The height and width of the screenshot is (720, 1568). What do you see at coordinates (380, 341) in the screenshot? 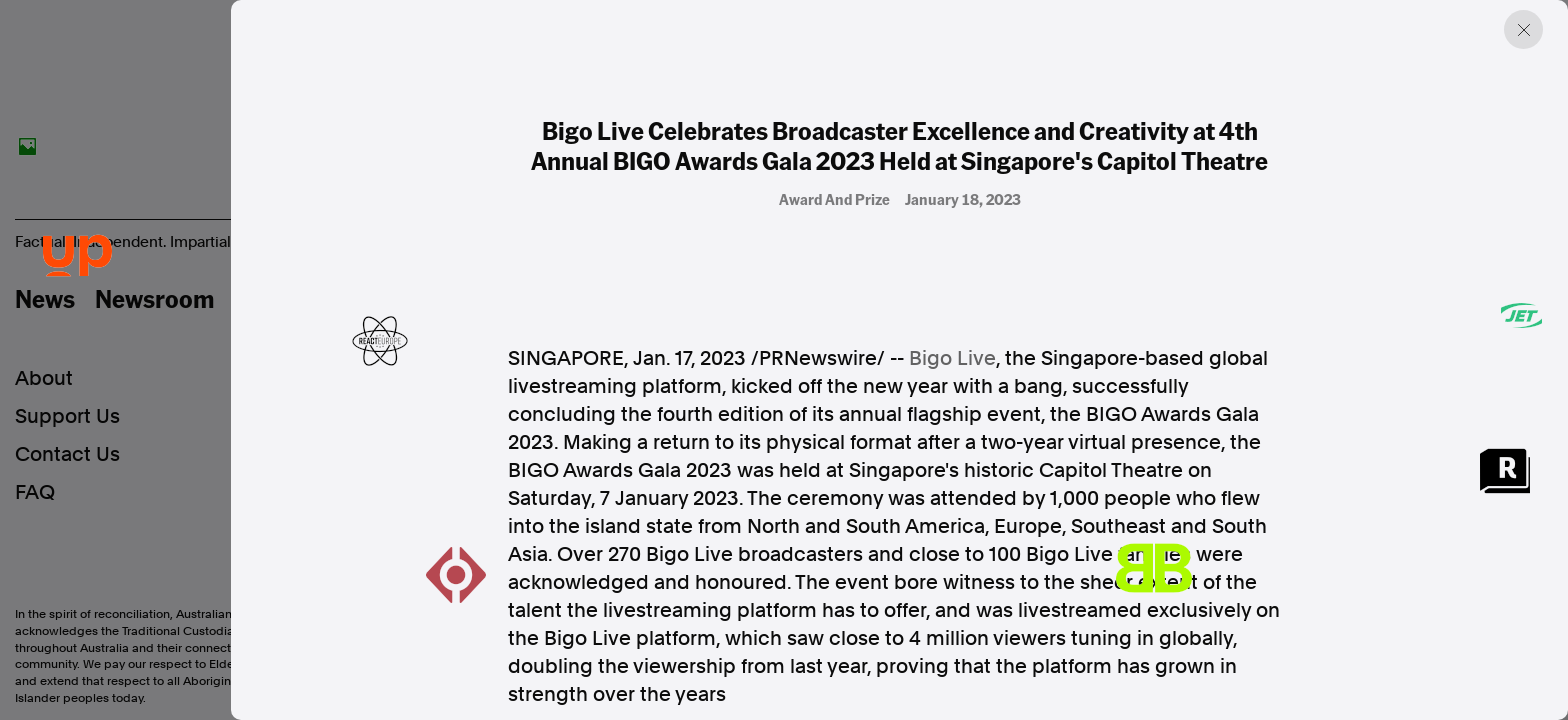
I see `react europe conference logo` at bounding box center [380, 341].